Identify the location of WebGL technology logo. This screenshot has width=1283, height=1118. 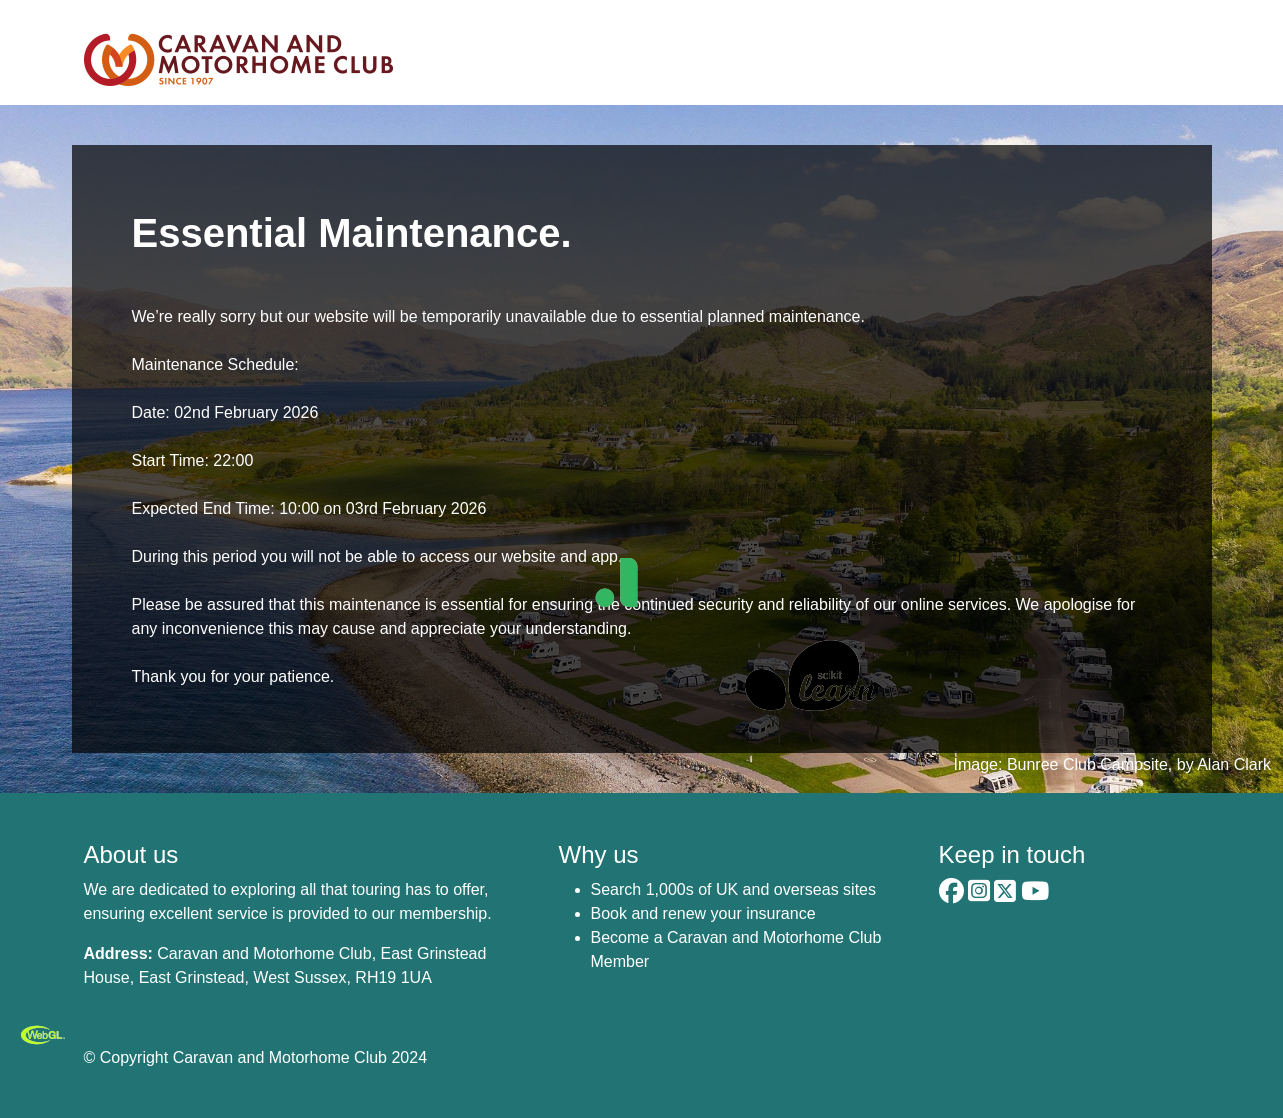
(43, 1035).